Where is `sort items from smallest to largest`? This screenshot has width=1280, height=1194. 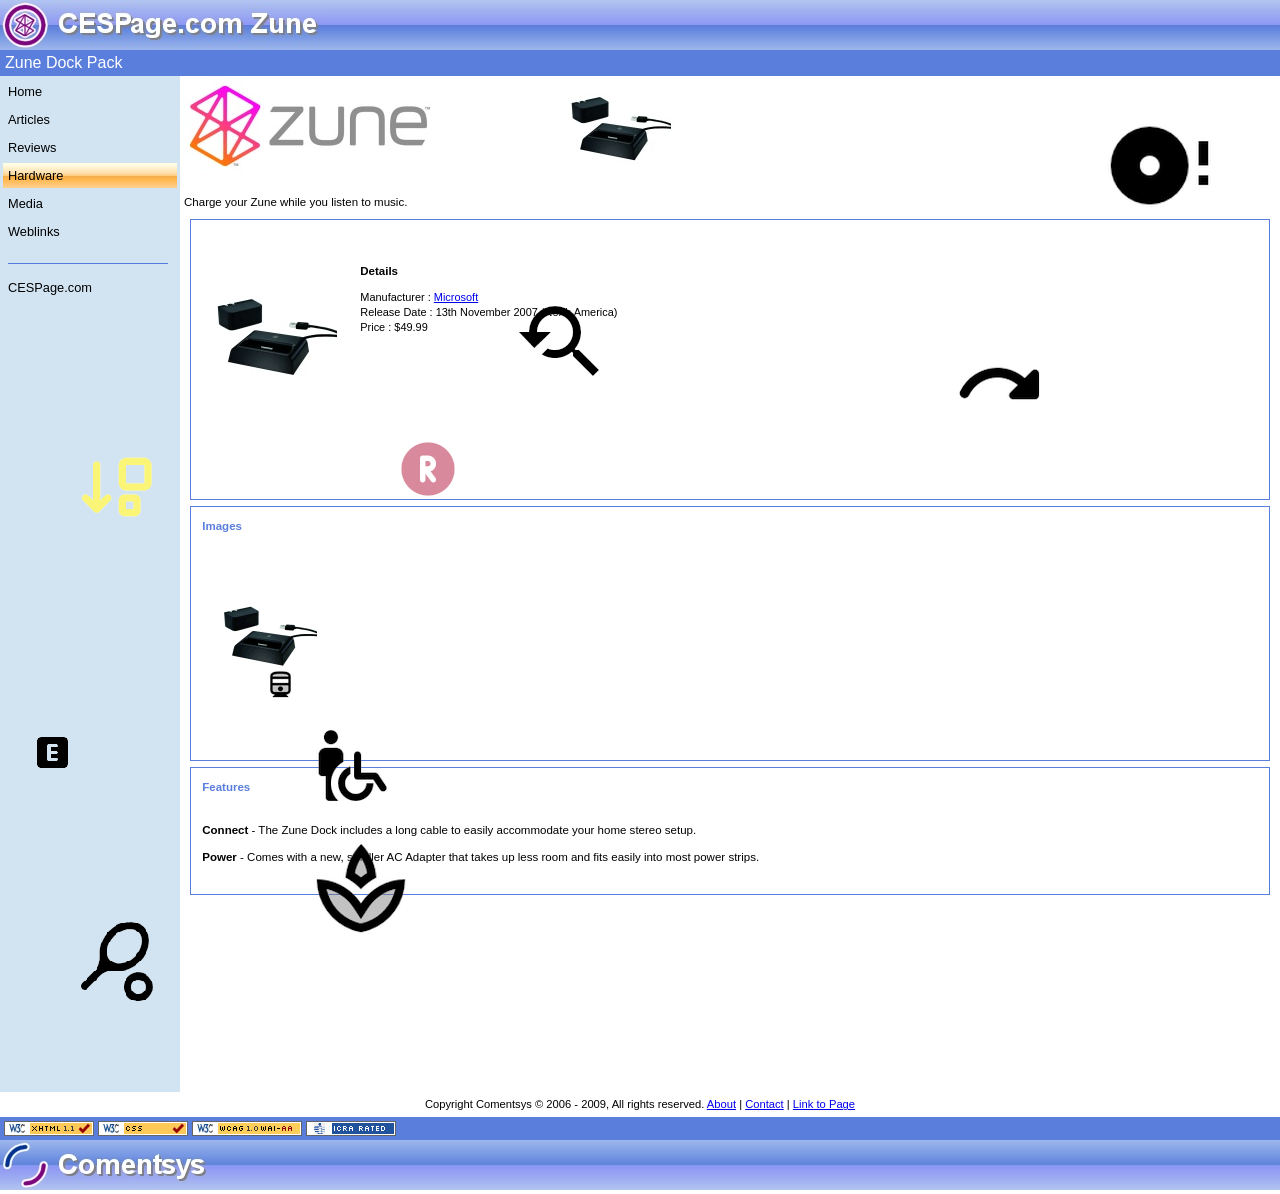
sort items from smallest to largest is located at coordinates (115, 487).